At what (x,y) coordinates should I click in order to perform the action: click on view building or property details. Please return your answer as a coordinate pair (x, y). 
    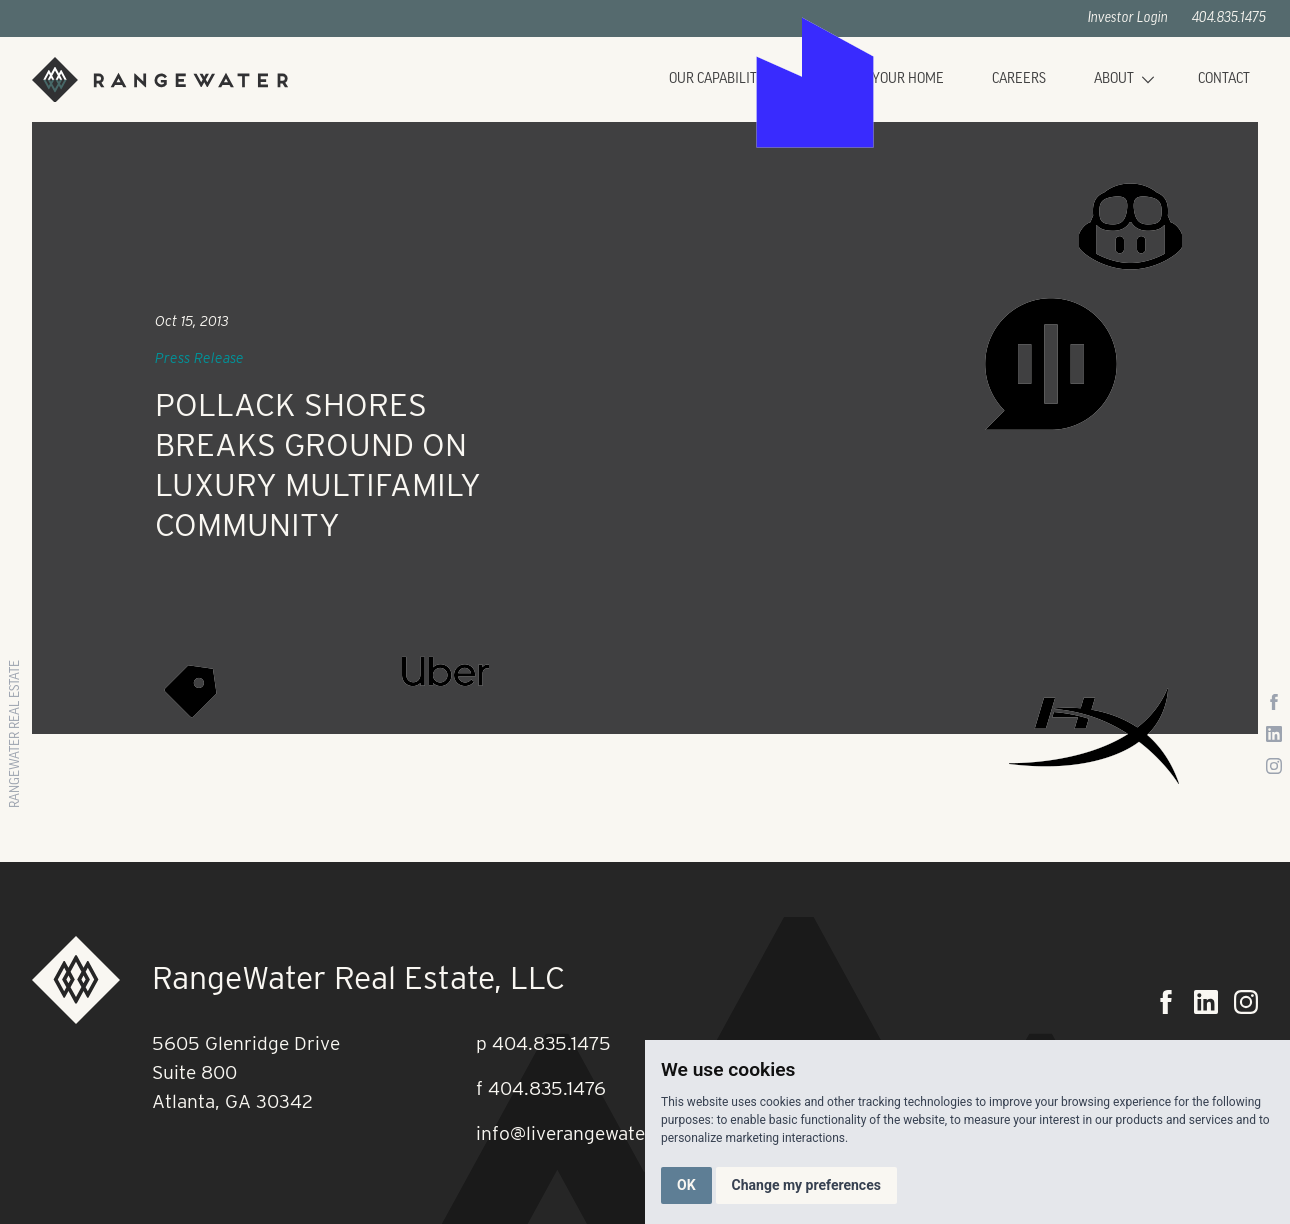
    Looking at the image, I should click on (815, 89).